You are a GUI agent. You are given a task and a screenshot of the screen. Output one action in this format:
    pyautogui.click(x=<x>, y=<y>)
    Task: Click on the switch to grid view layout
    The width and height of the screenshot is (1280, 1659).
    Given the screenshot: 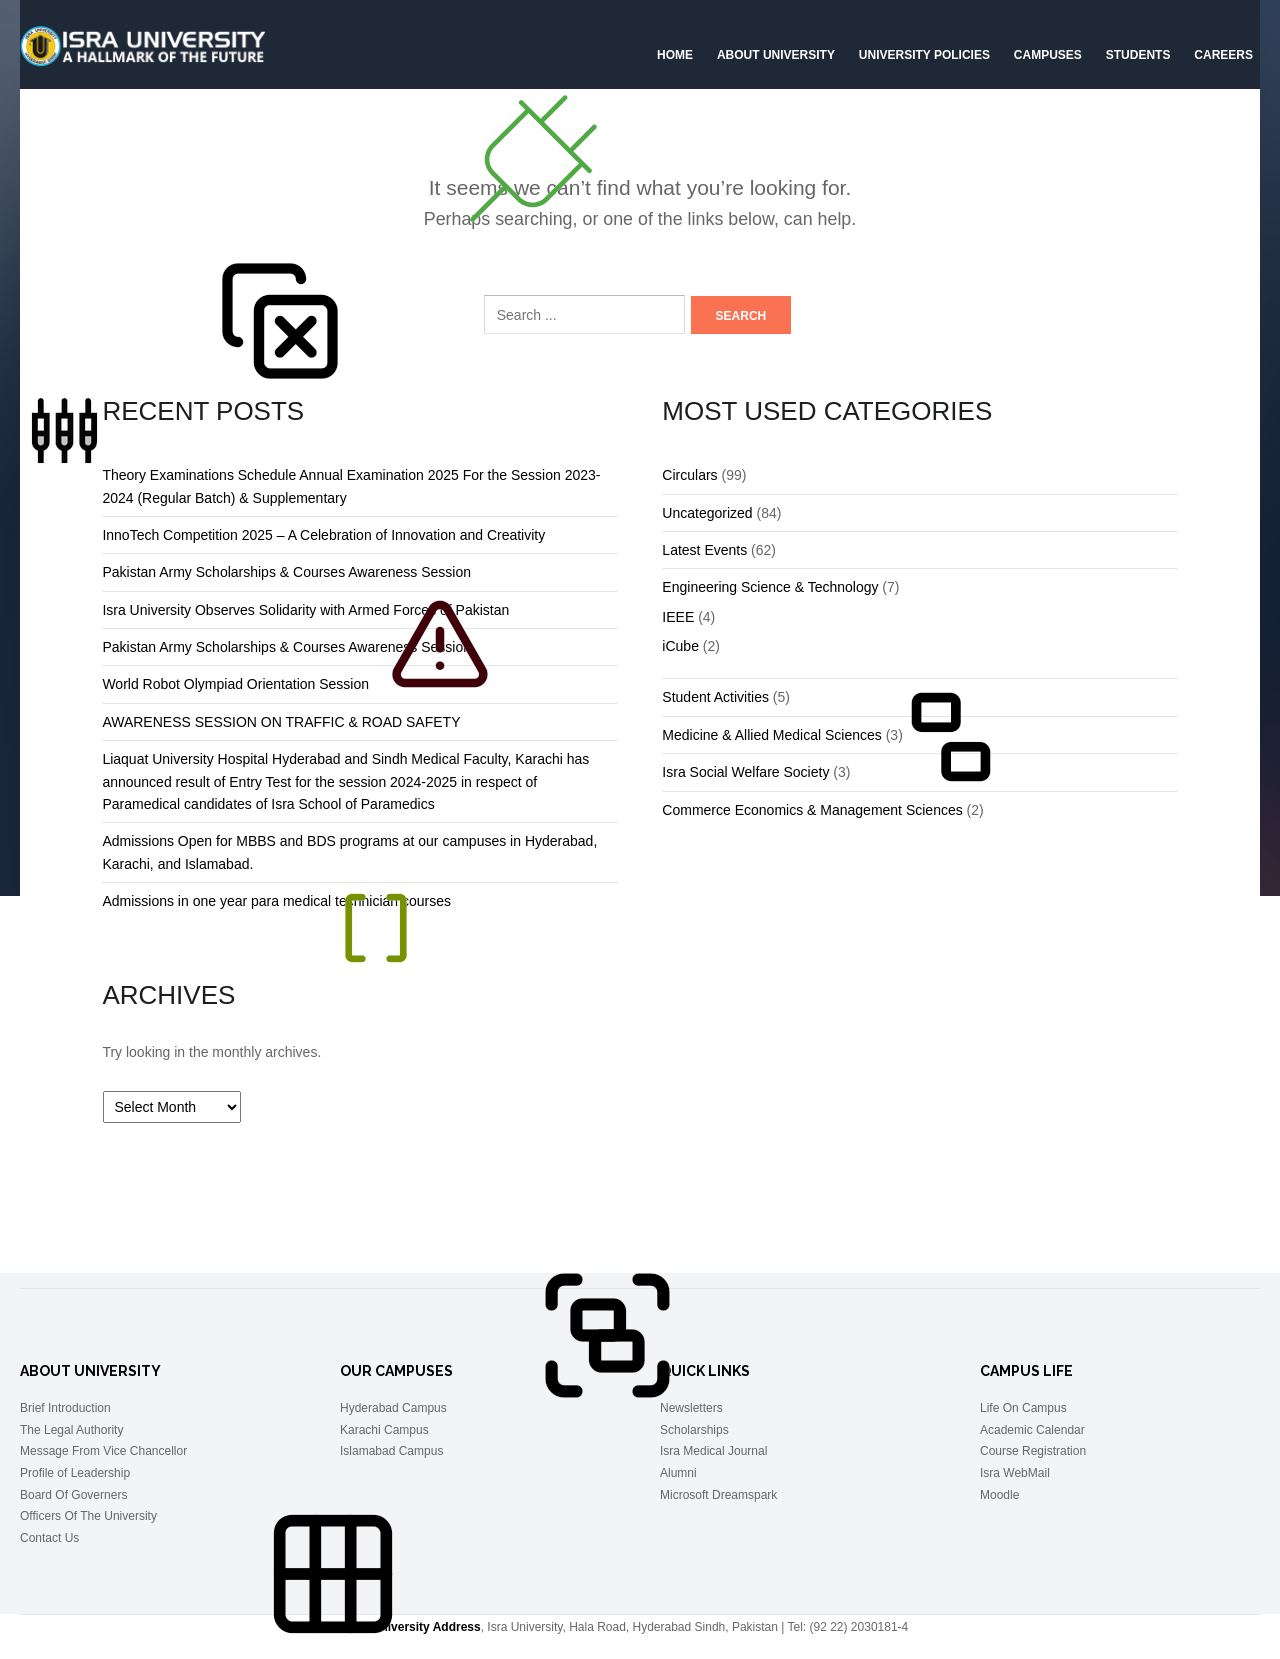 What is the action you would take?
    pyautogui.click(x=333, y=1574)
    